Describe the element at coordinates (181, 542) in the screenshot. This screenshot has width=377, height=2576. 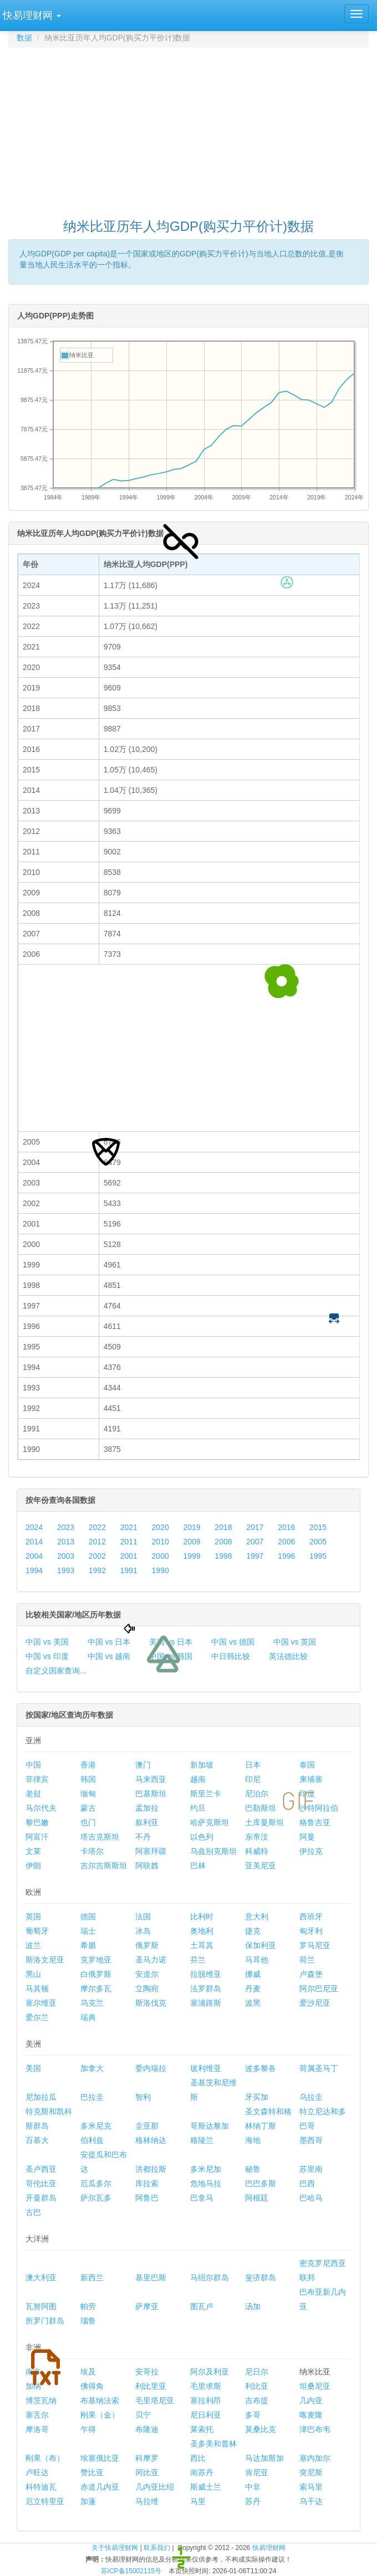
I see `disable infinite scroll or loop mode` at that location.